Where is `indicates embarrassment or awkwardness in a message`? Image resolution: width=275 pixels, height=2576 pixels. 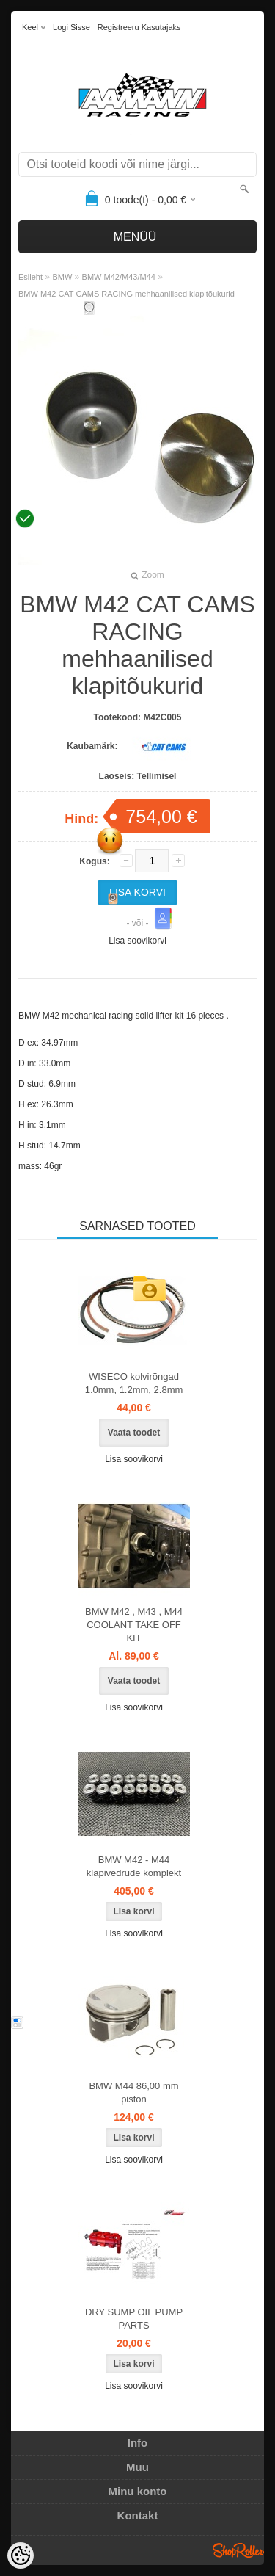 indicates embarrassment or awkwardness in a message is located at coordinates (110, 842).